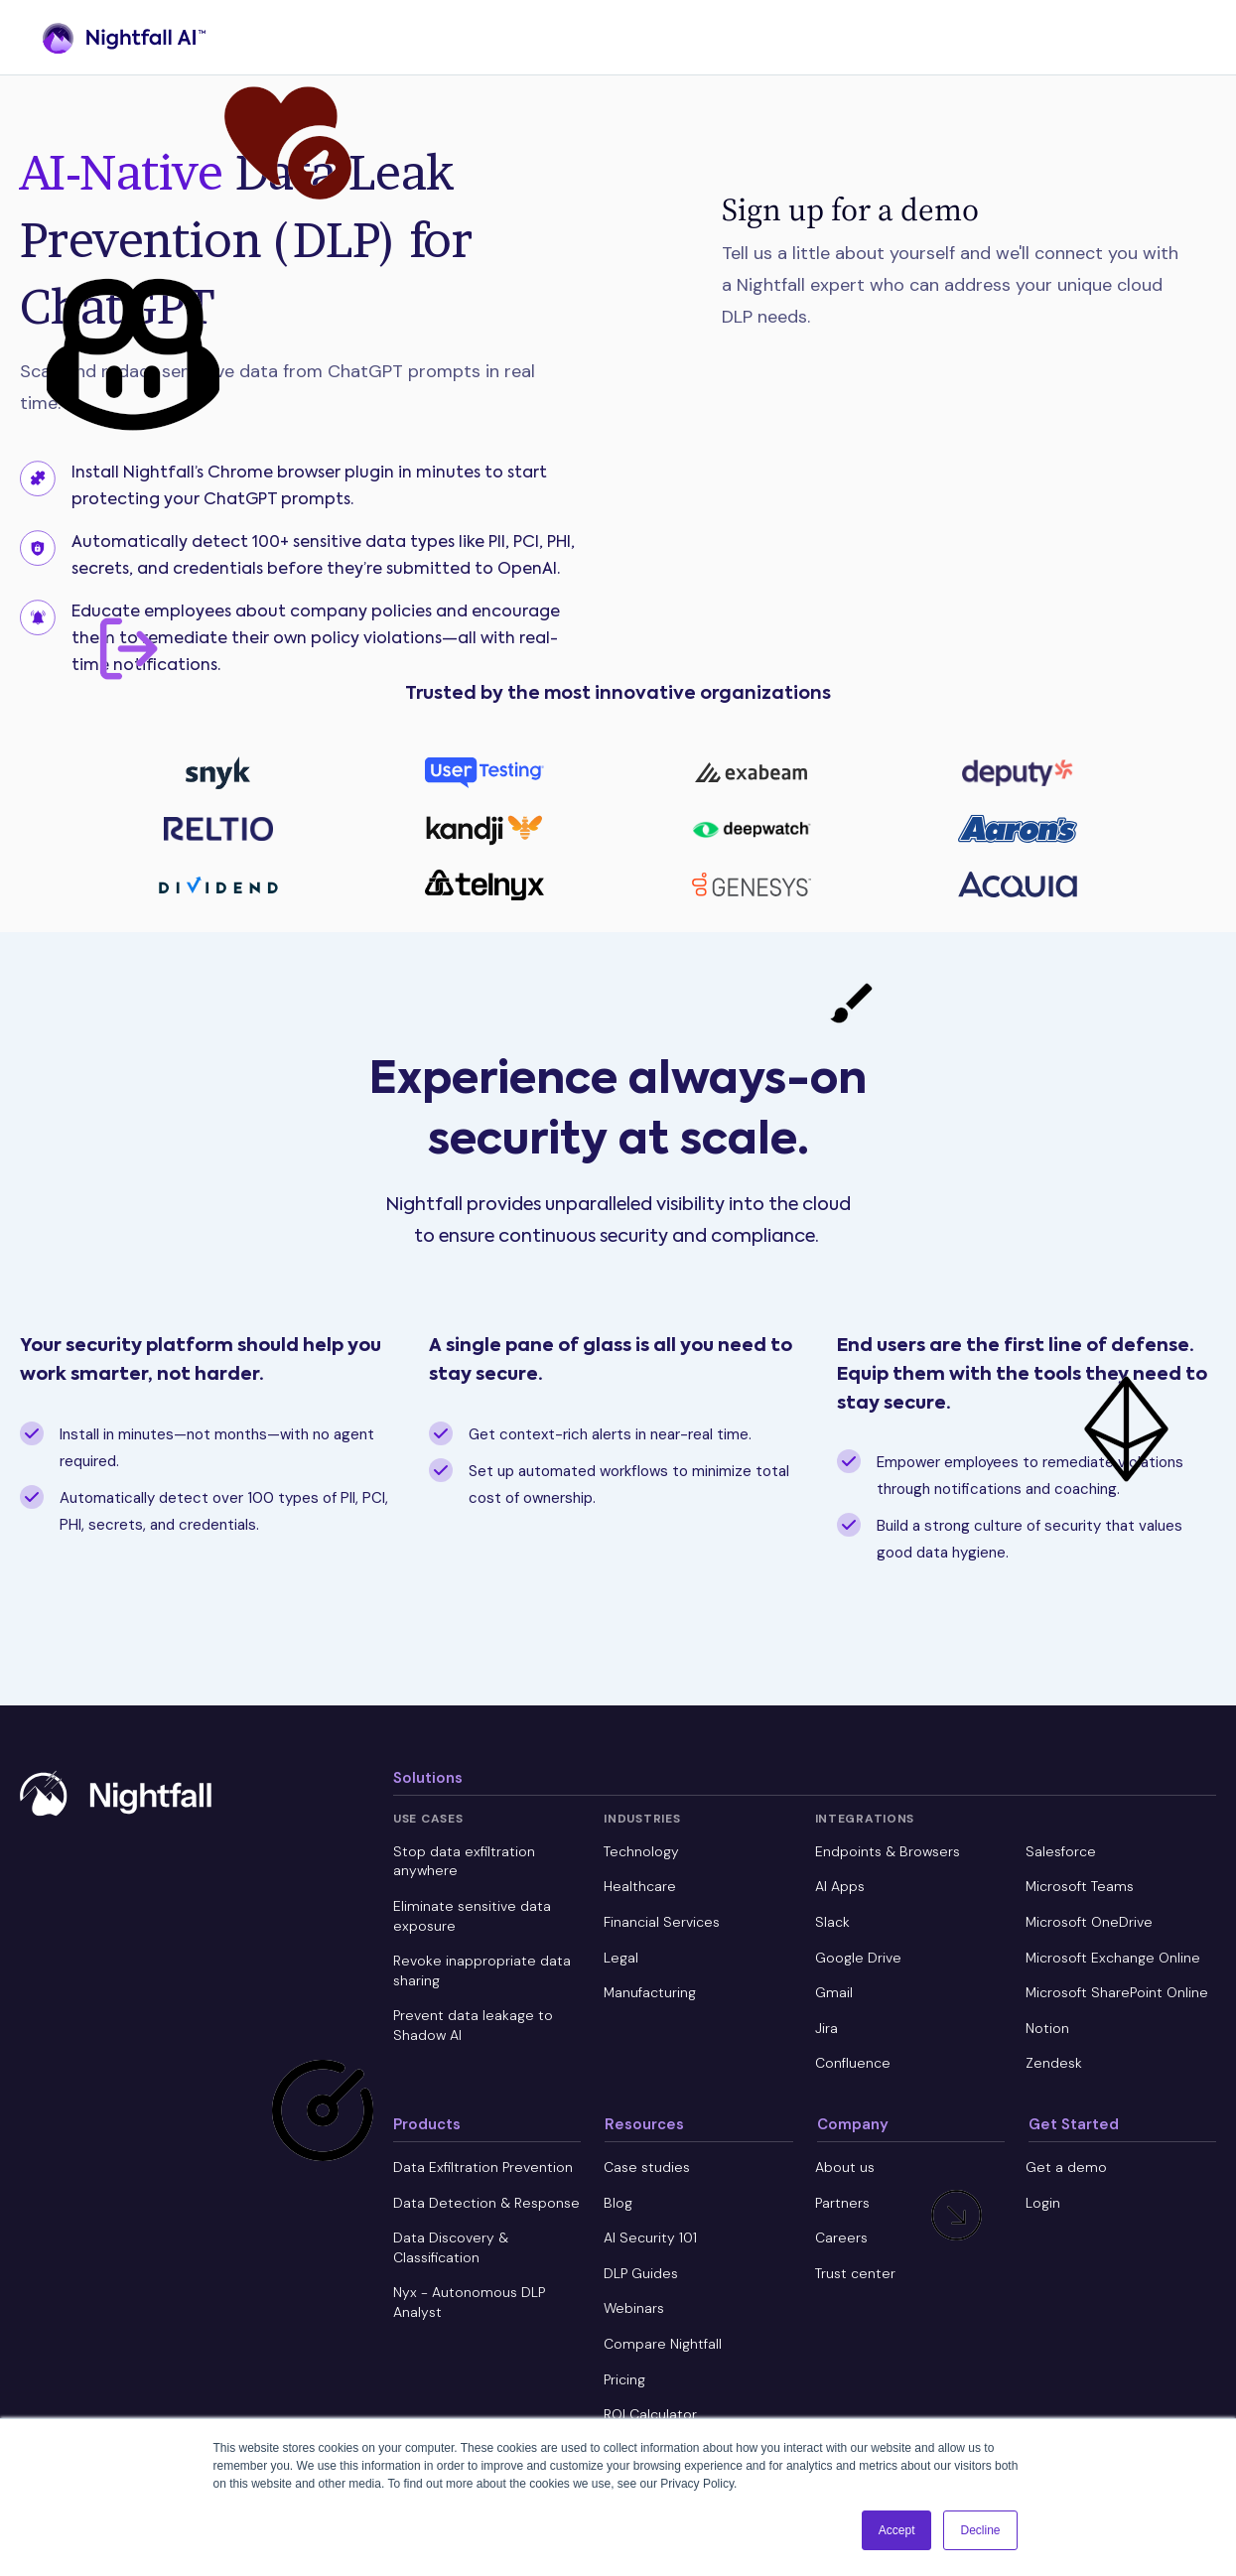 This screenshot has height=2576, width=1236. Describe the element at coordinates (126, 648) in the screenshot. I see `sign out of your account` at that location.